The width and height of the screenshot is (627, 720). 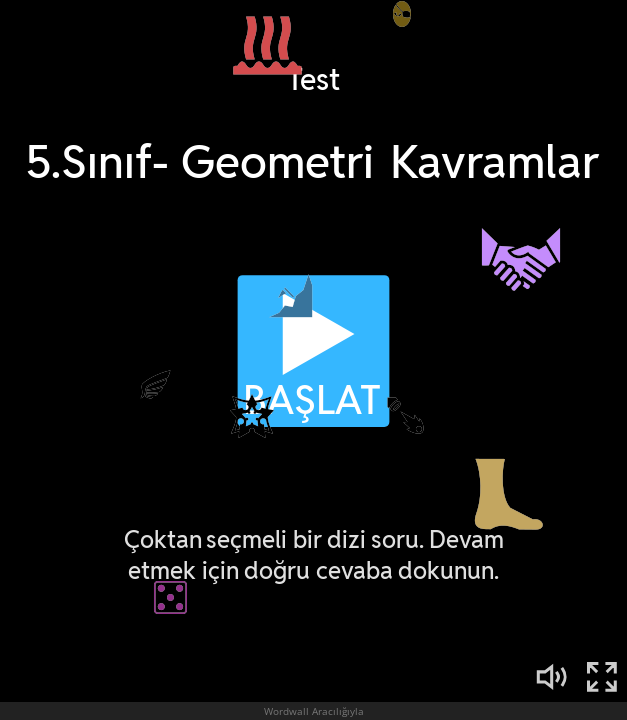 I want to click on roll the dice or take a random action, so click(x=170, y=597).